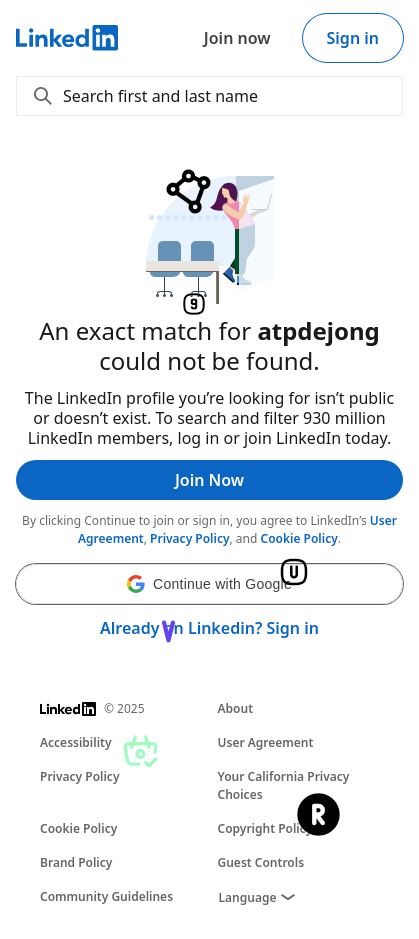  I want to click on indicates 9 items or notifications, so click(194, 304).